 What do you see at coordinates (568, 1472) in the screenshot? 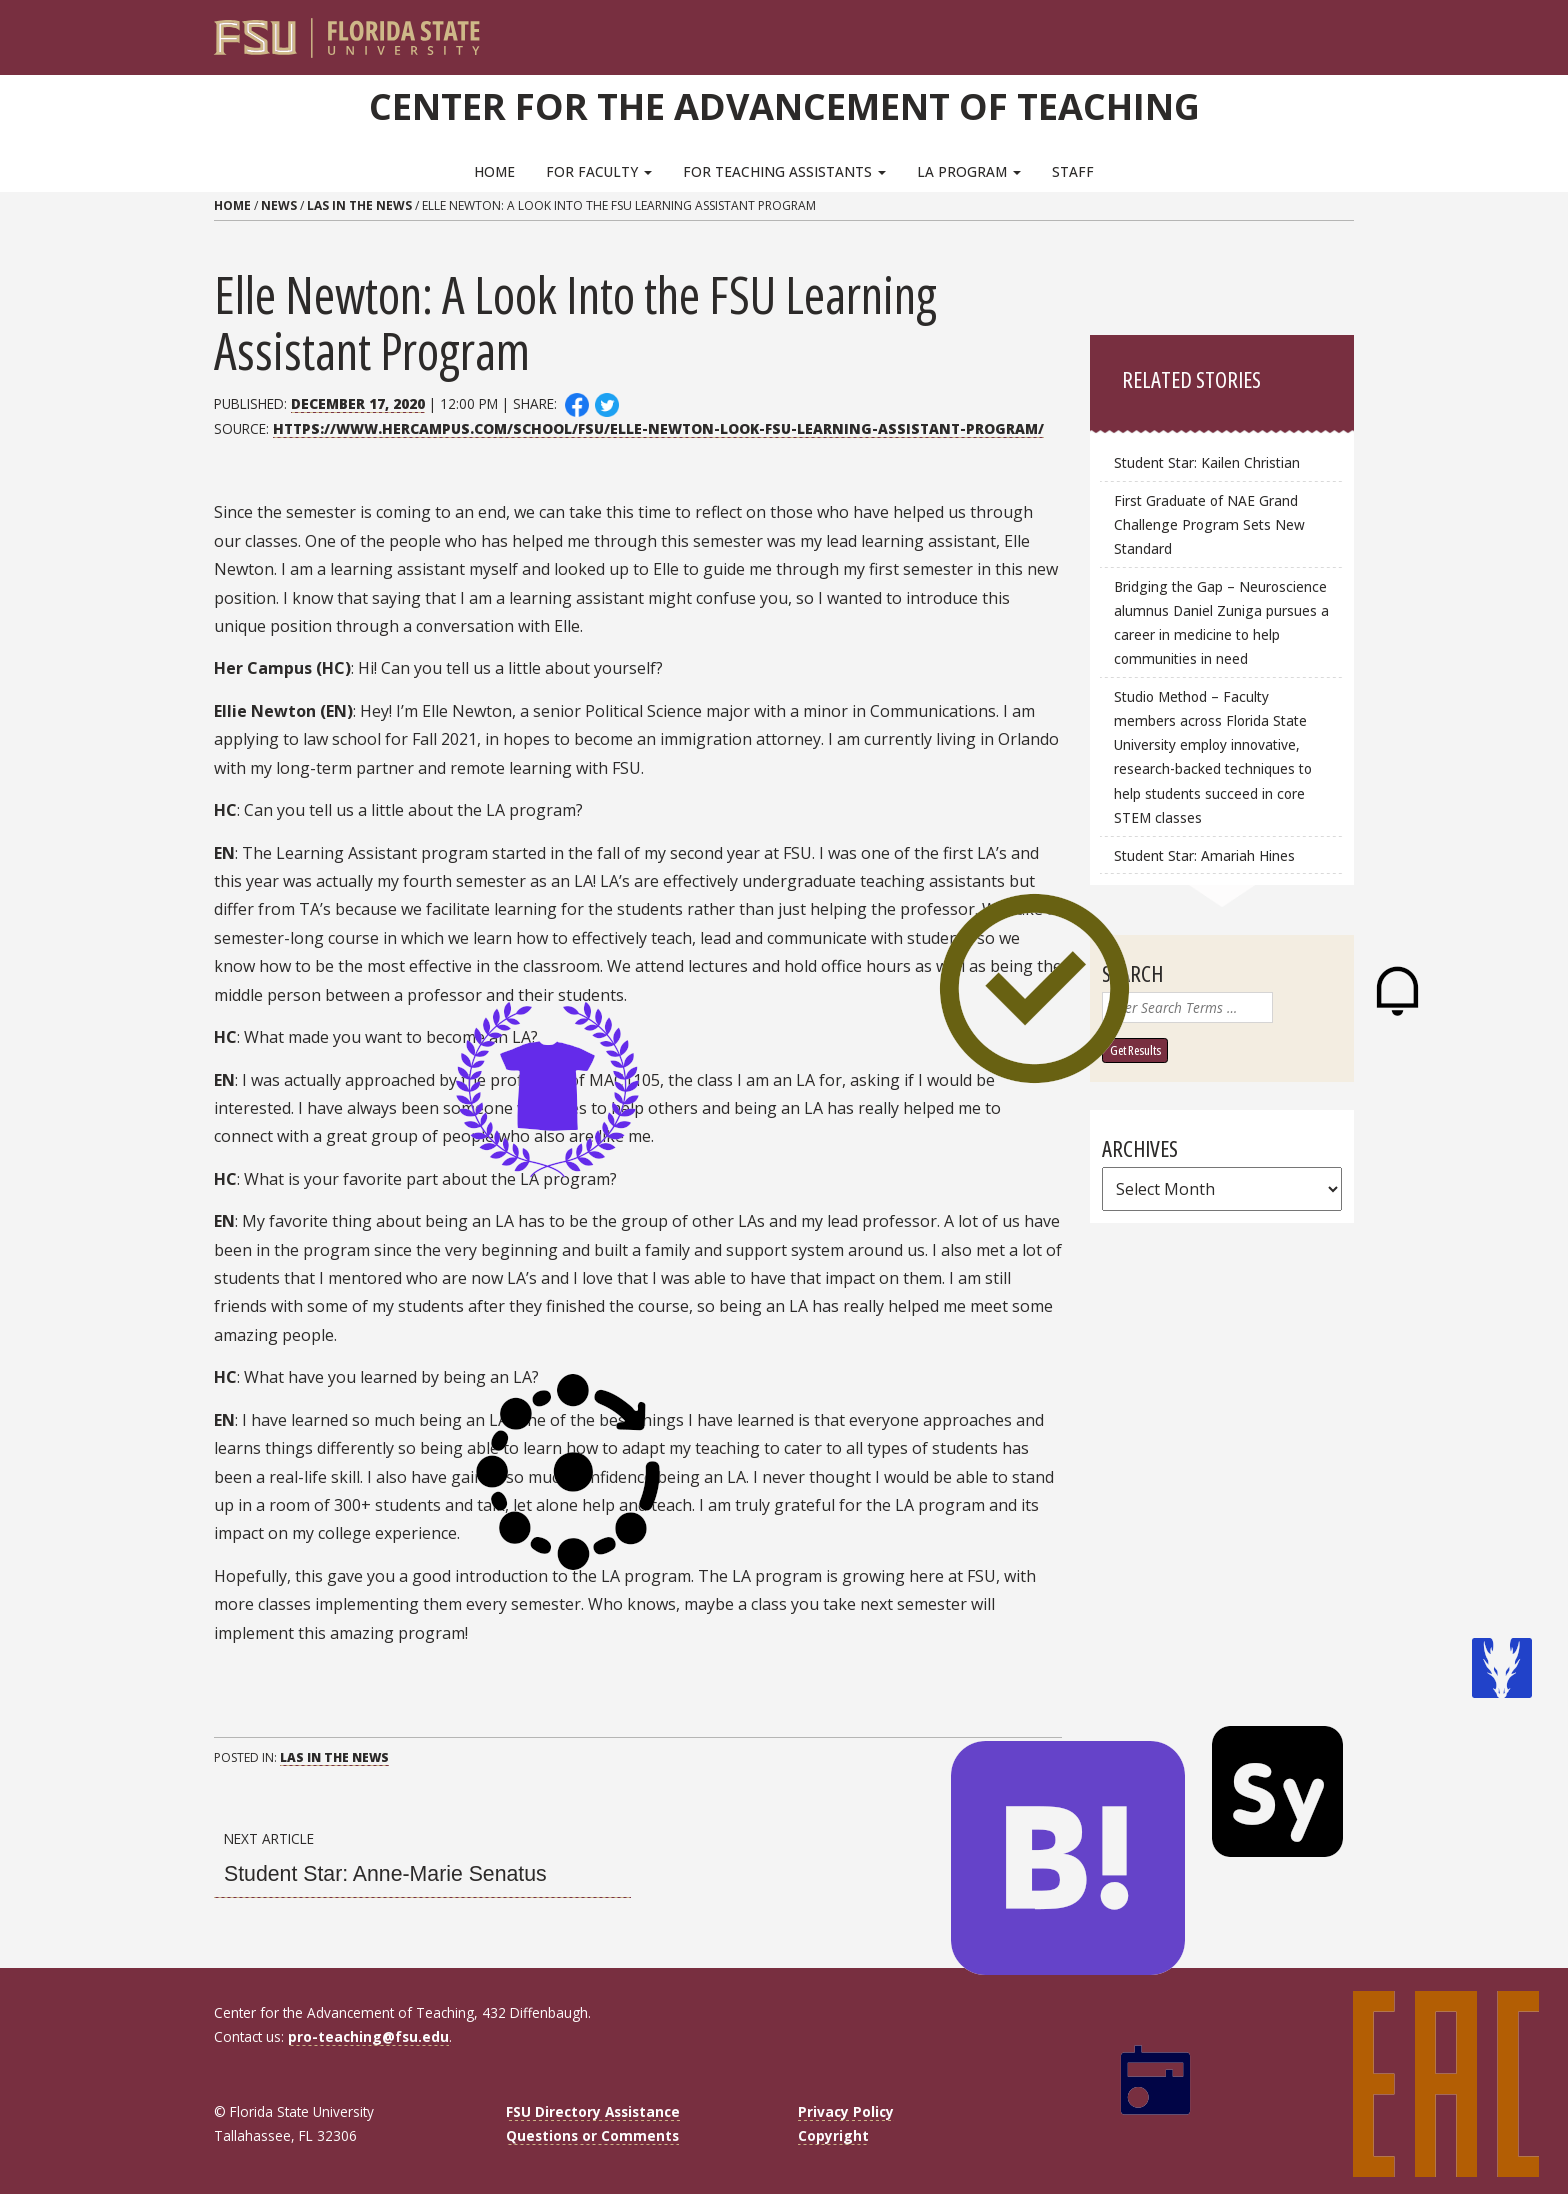
I see `open the fing network scanner app` at bounding box center [568, 1472].